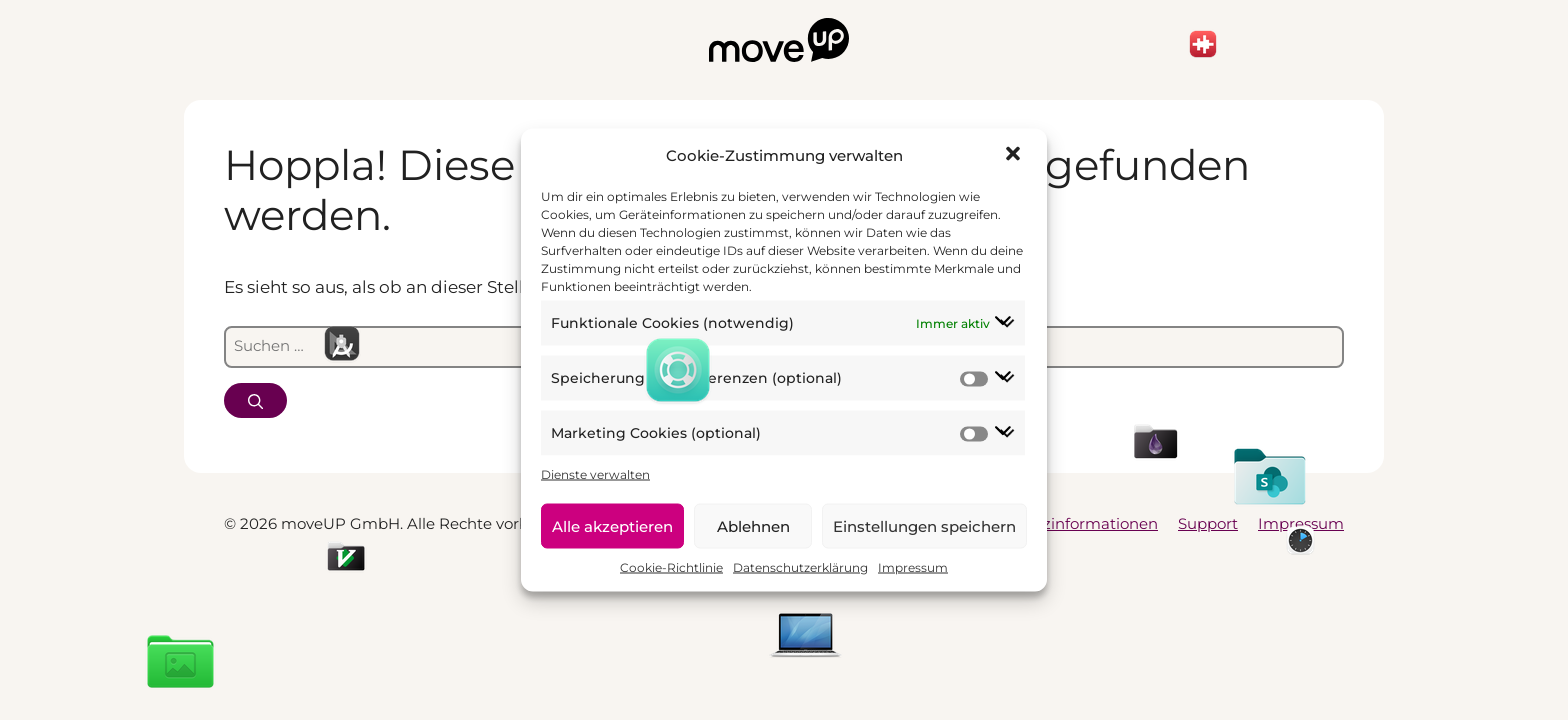 The image size is (1568, 720). What do you see at coordinates (1300, 540) in the screenshot?
I see `open safe eyes app for screen break reminders` at bounding box center [1300, 540].